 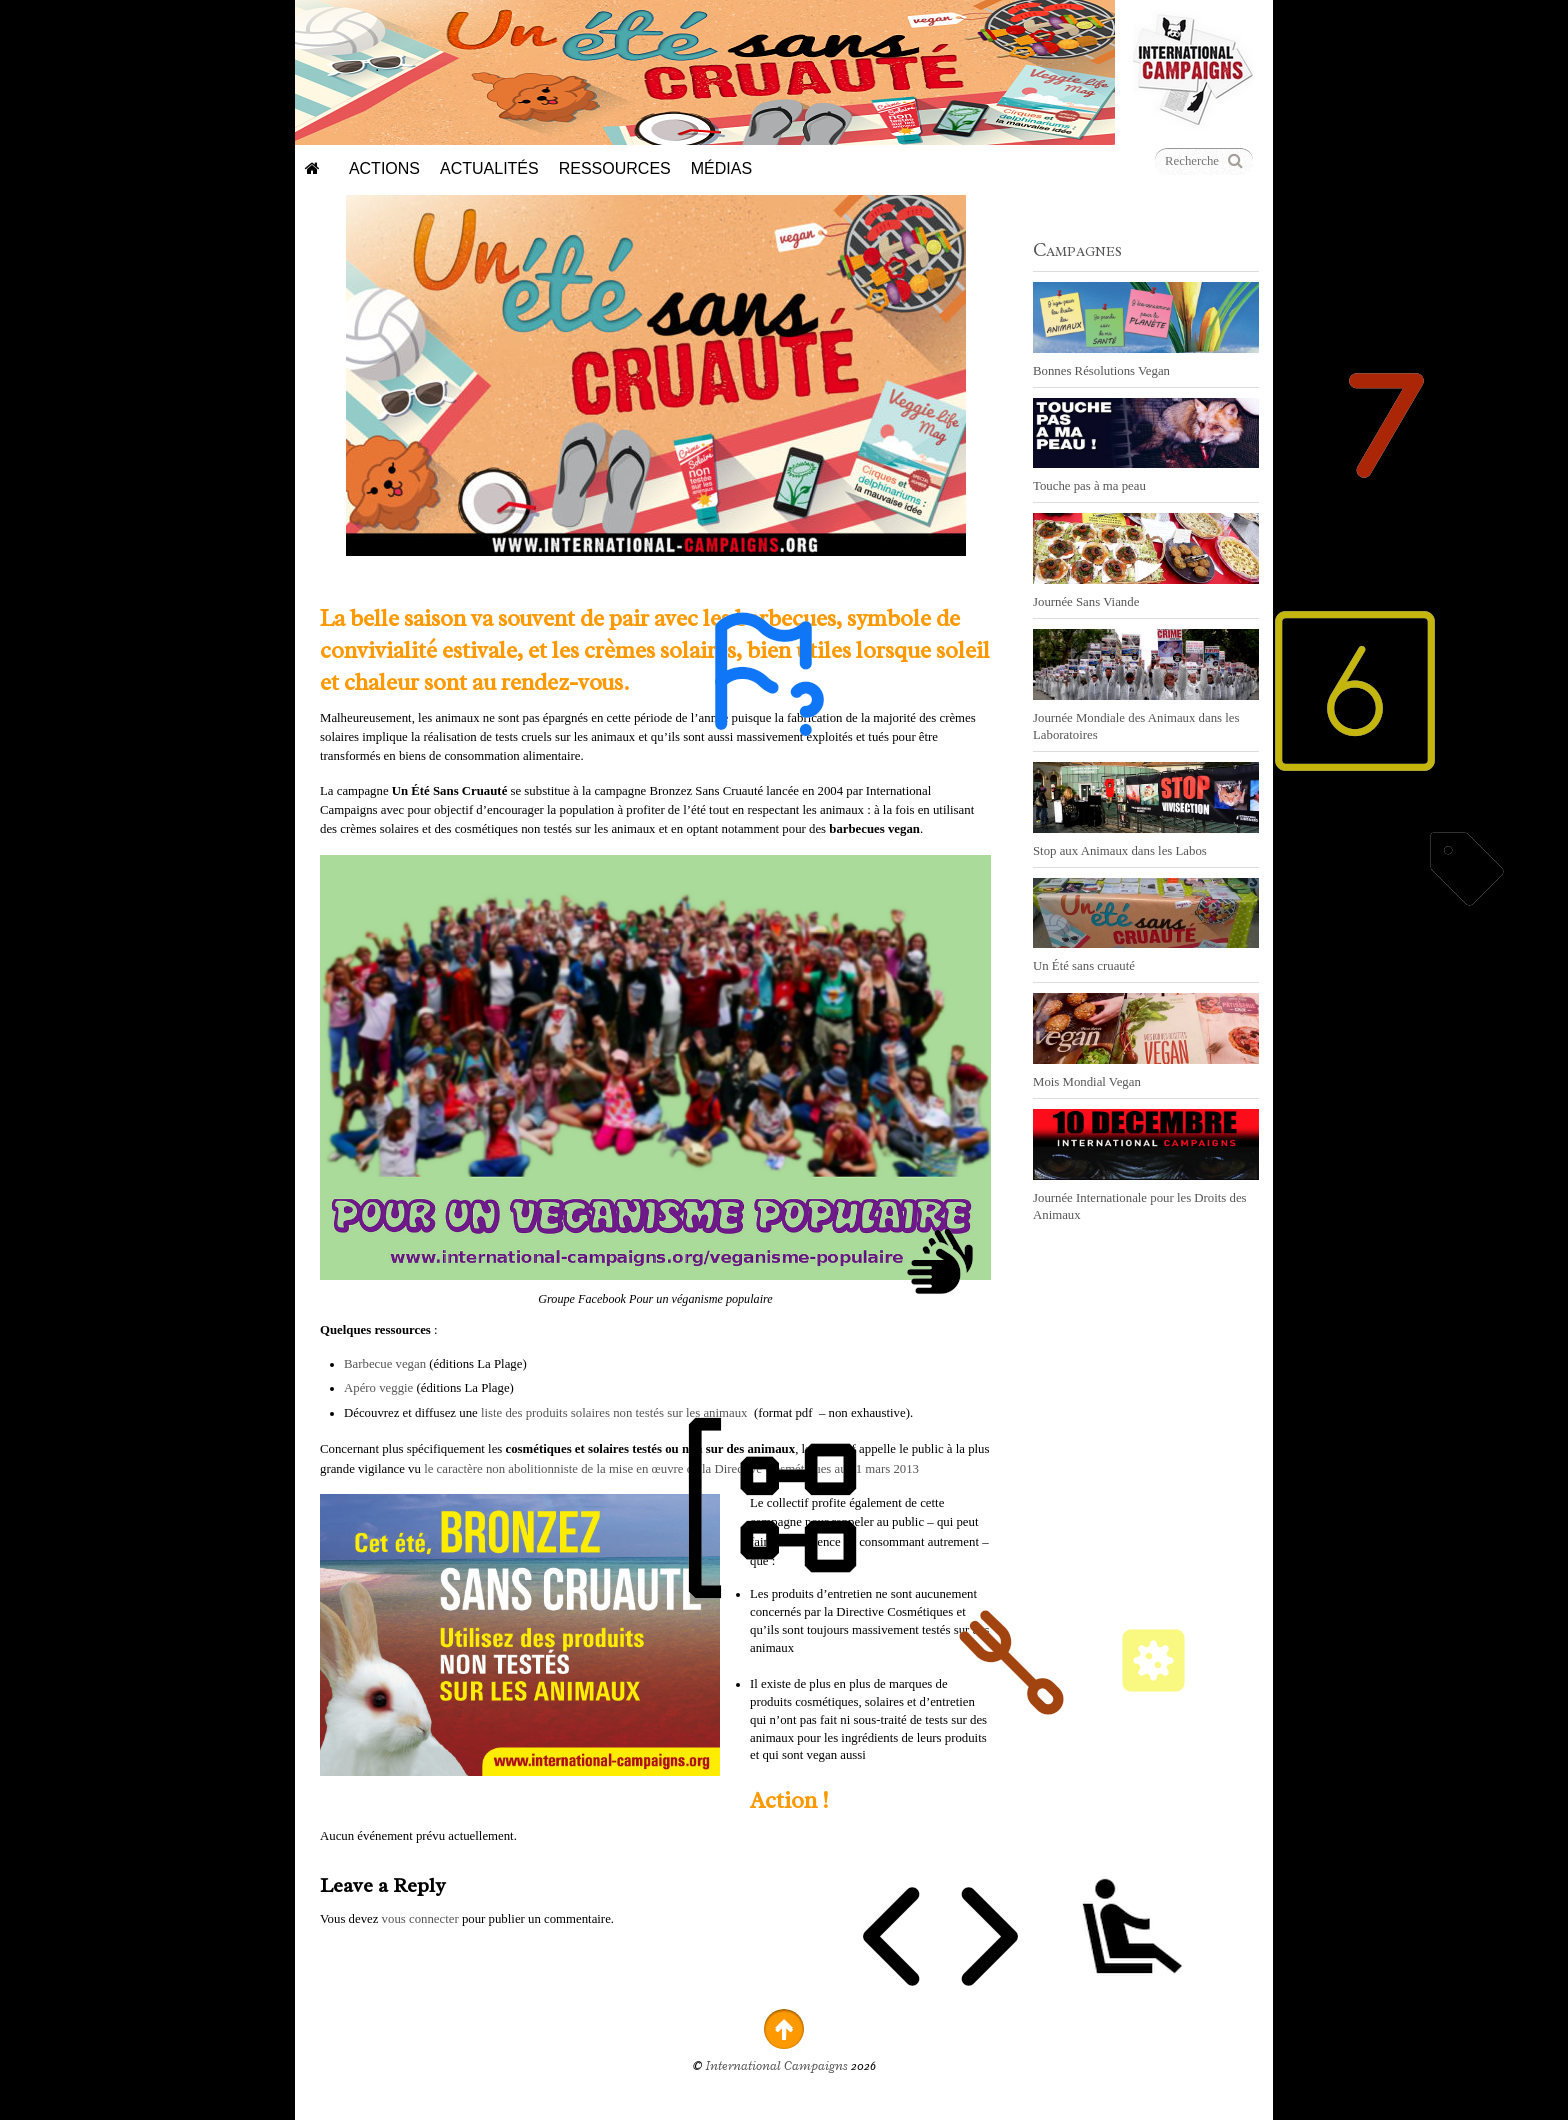 I want to click on indicates virus or malware detected, so click(x=1153, y=1660).